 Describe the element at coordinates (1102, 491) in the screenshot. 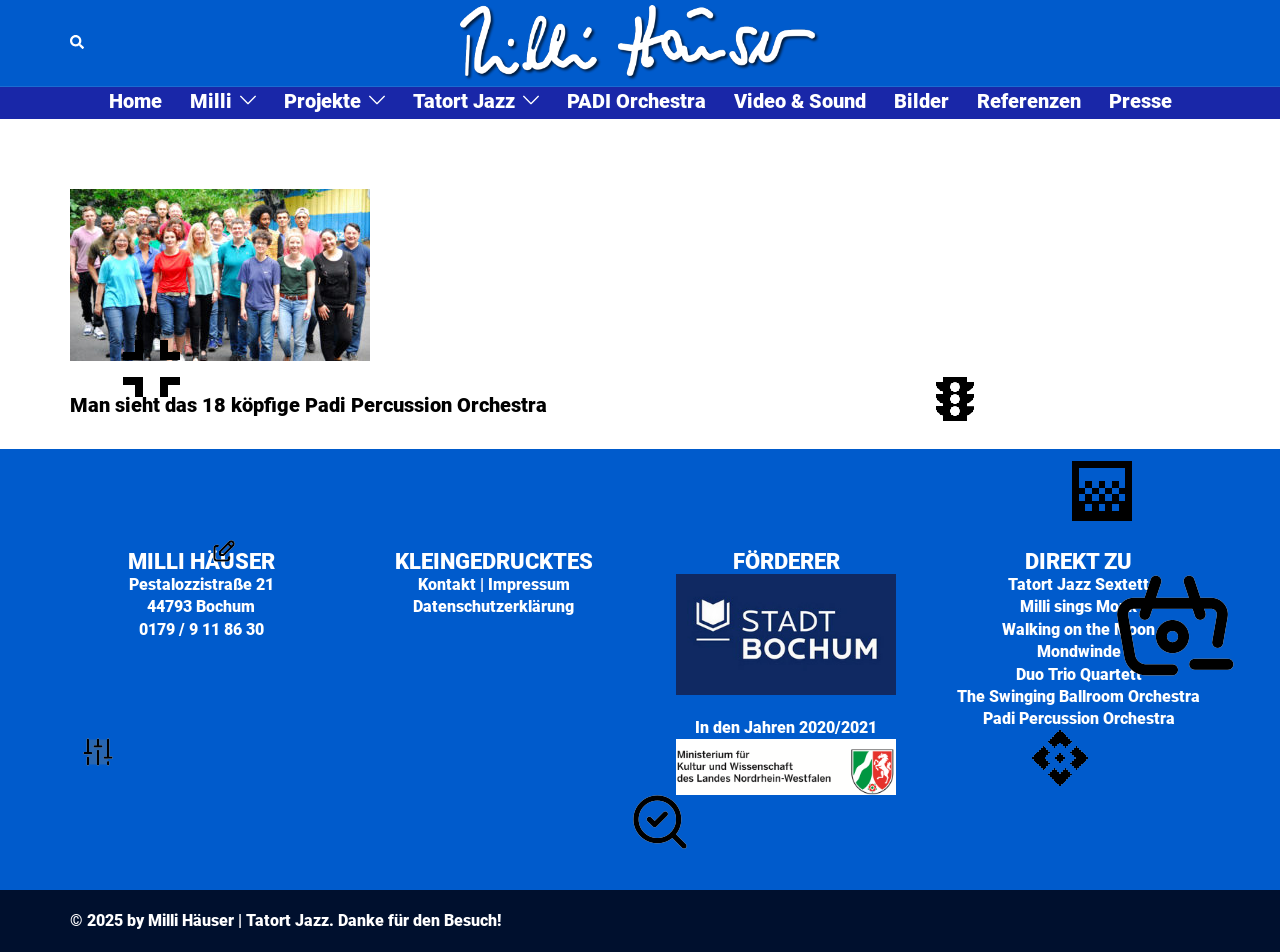

I see `apply a gradient effect to an image` at that location.